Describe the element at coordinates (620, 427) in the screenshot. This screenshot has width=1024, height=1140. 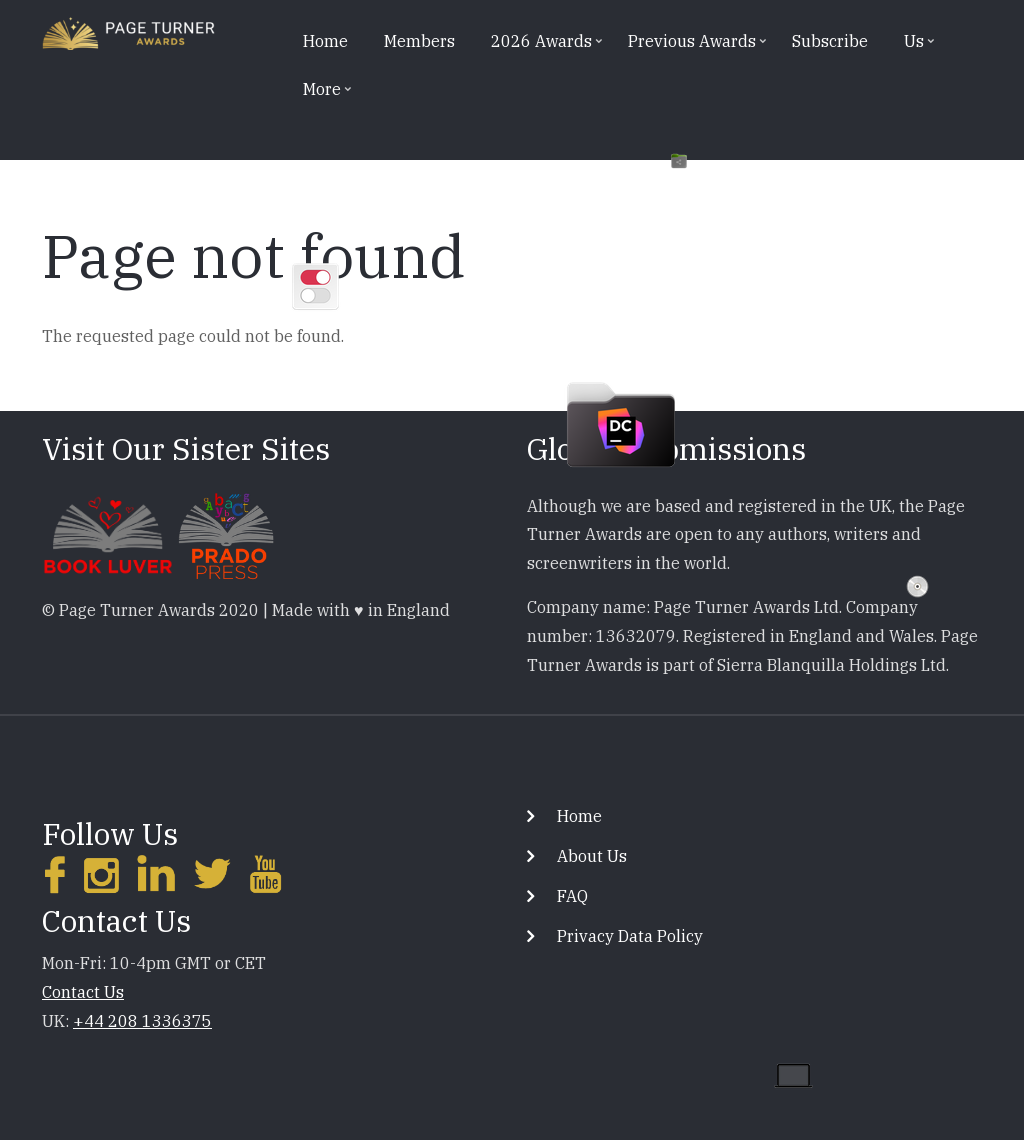
I see `open jetbrains dotcover project folder` at that location.